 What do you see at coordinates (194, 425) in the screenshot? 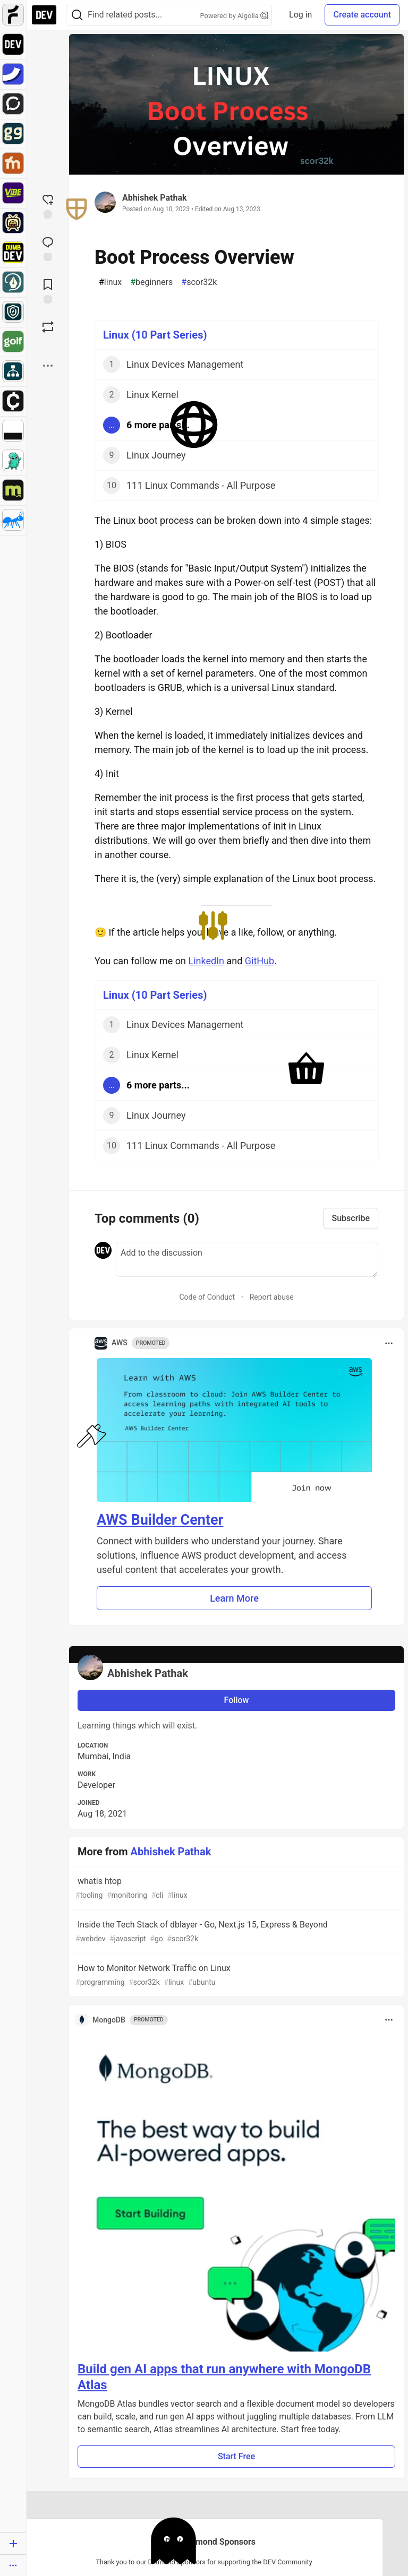
I see `view 360-degree panorama` at bounding box center [194, 425].